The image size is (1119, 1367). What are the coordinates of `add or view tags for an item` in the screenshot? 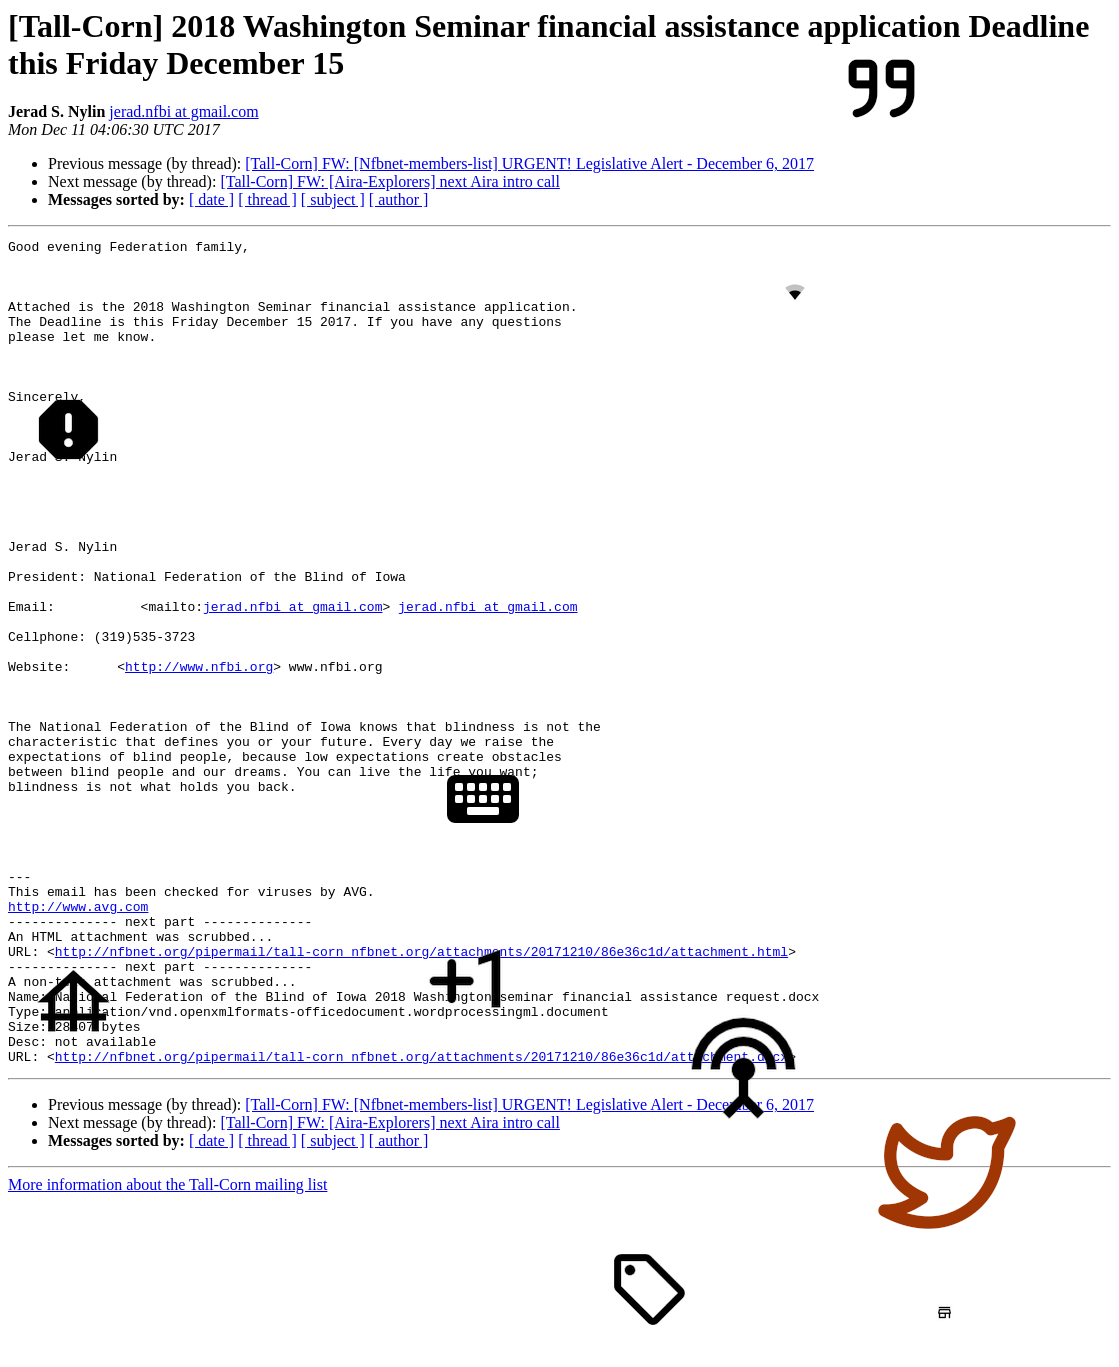 It's located at (649, 1289).